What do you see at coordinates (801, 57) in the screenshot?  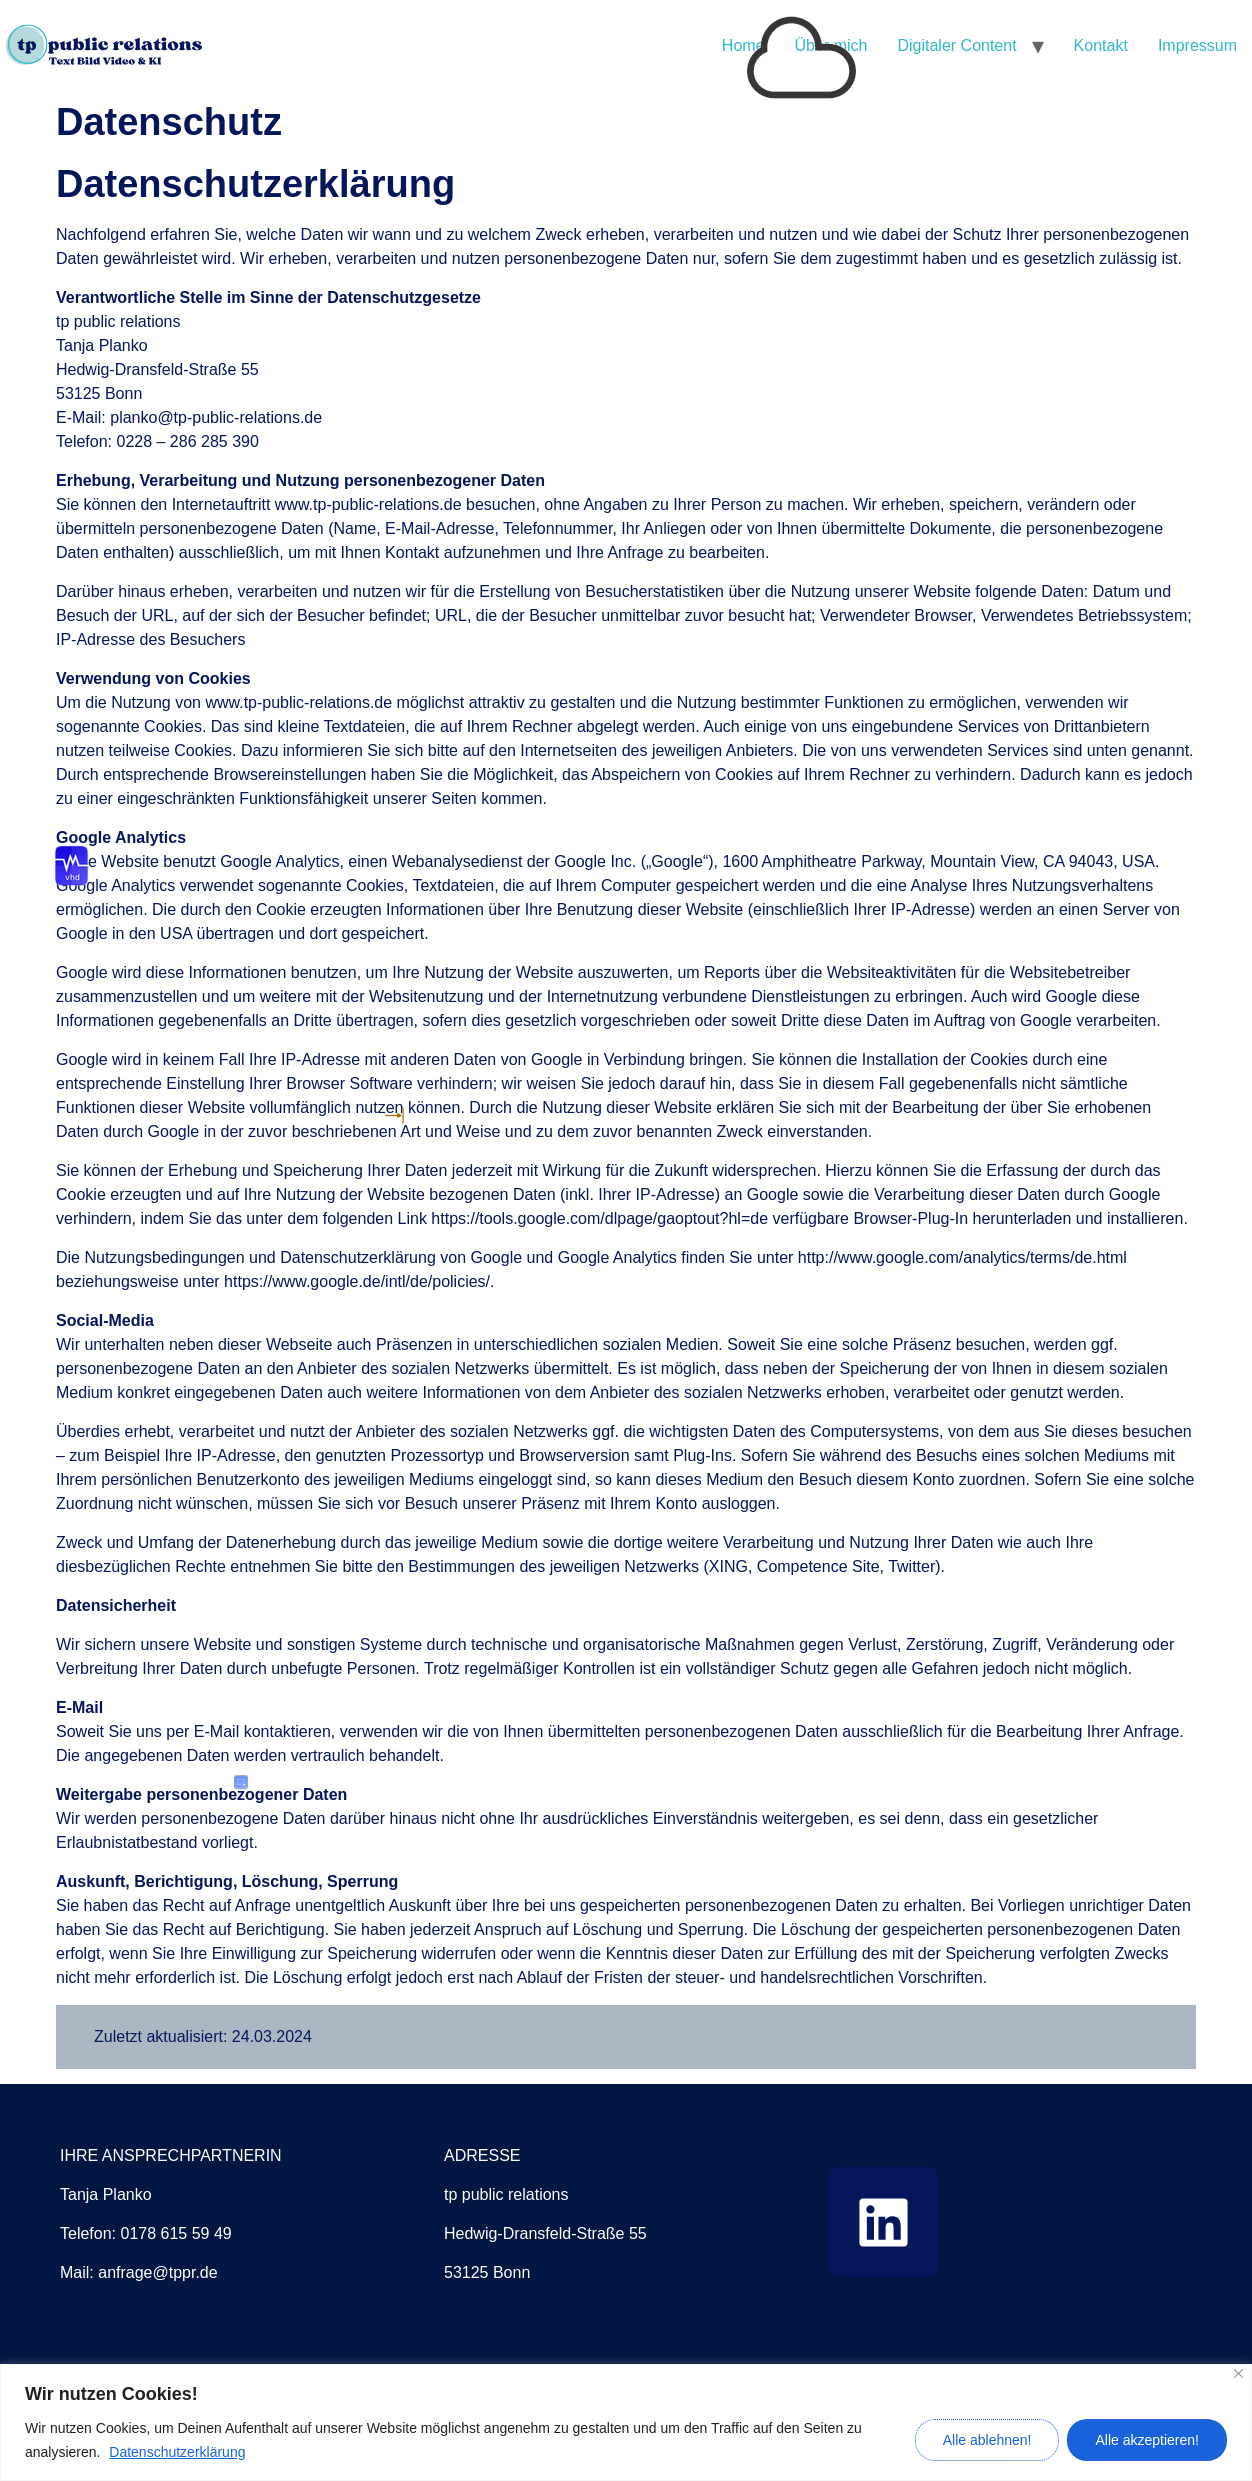 I see `view weather information` at bounding box center [801, 57].